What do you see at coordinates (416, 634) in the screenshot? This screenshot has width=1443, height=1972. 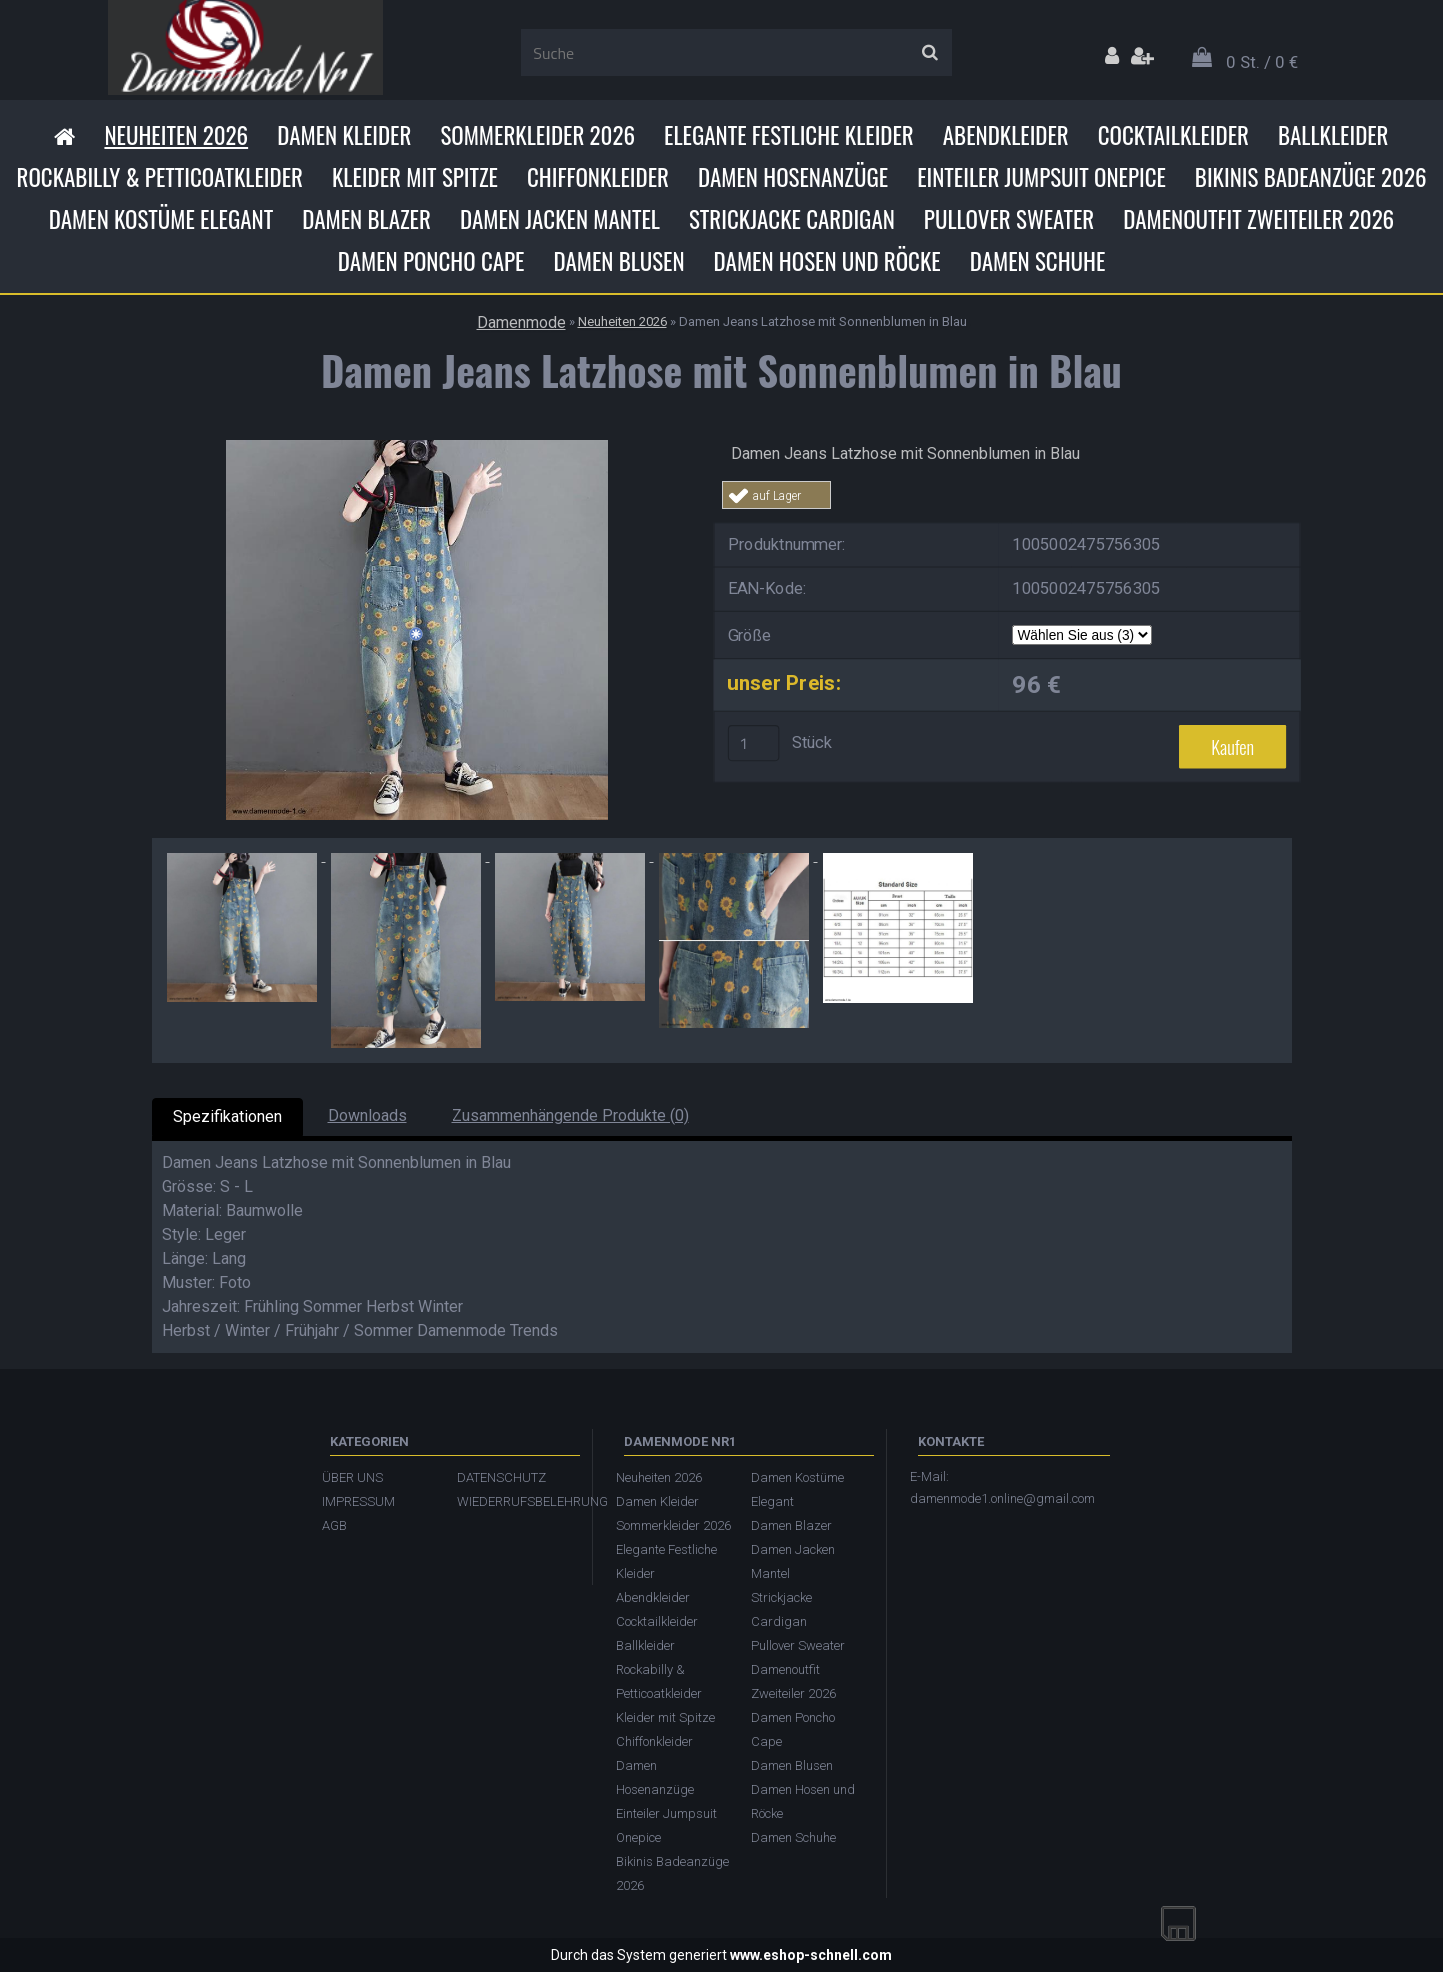 I see `generic badge or emblem indicator` at bounding box center [416, 634].